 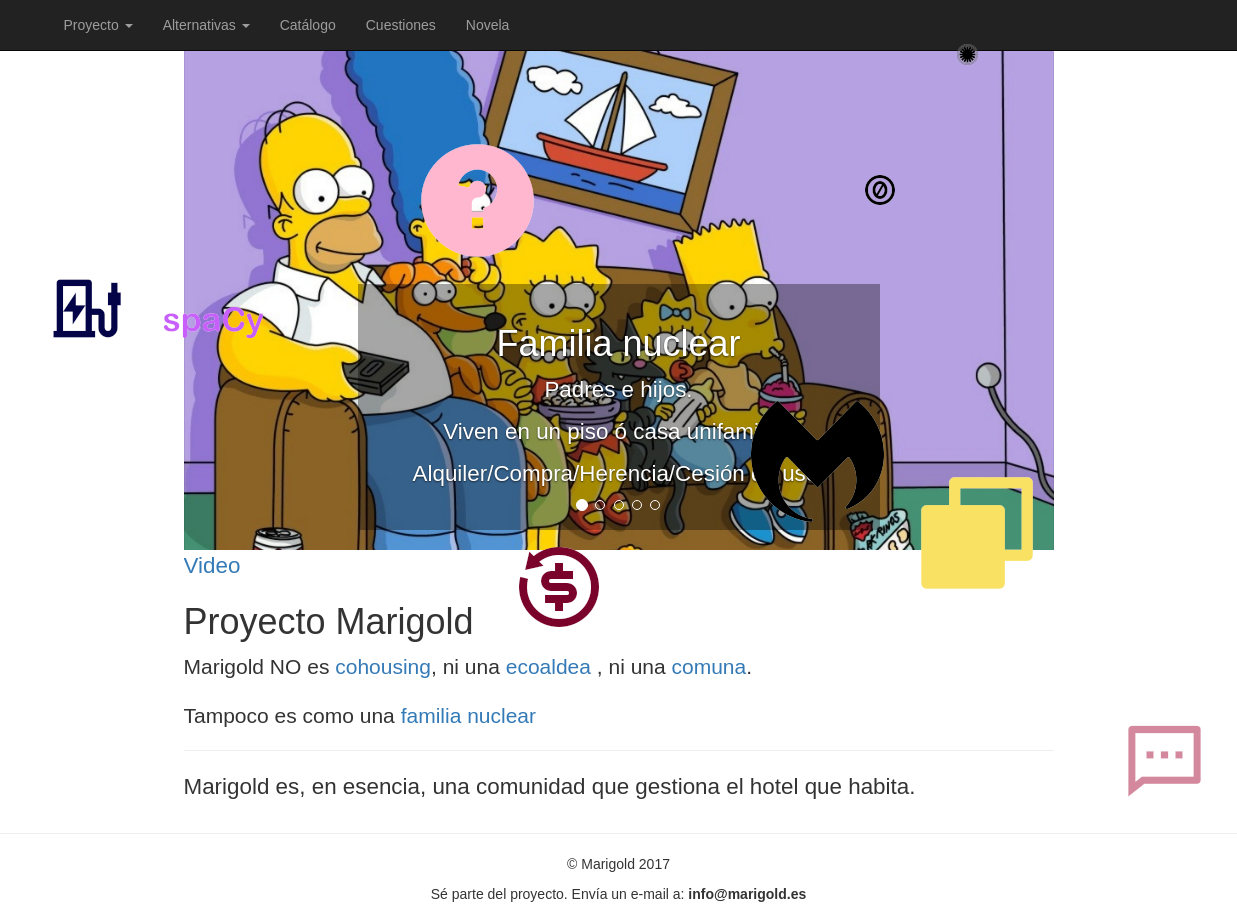 I want to click on request a refund for a purchase, so click(x=559, y=587).